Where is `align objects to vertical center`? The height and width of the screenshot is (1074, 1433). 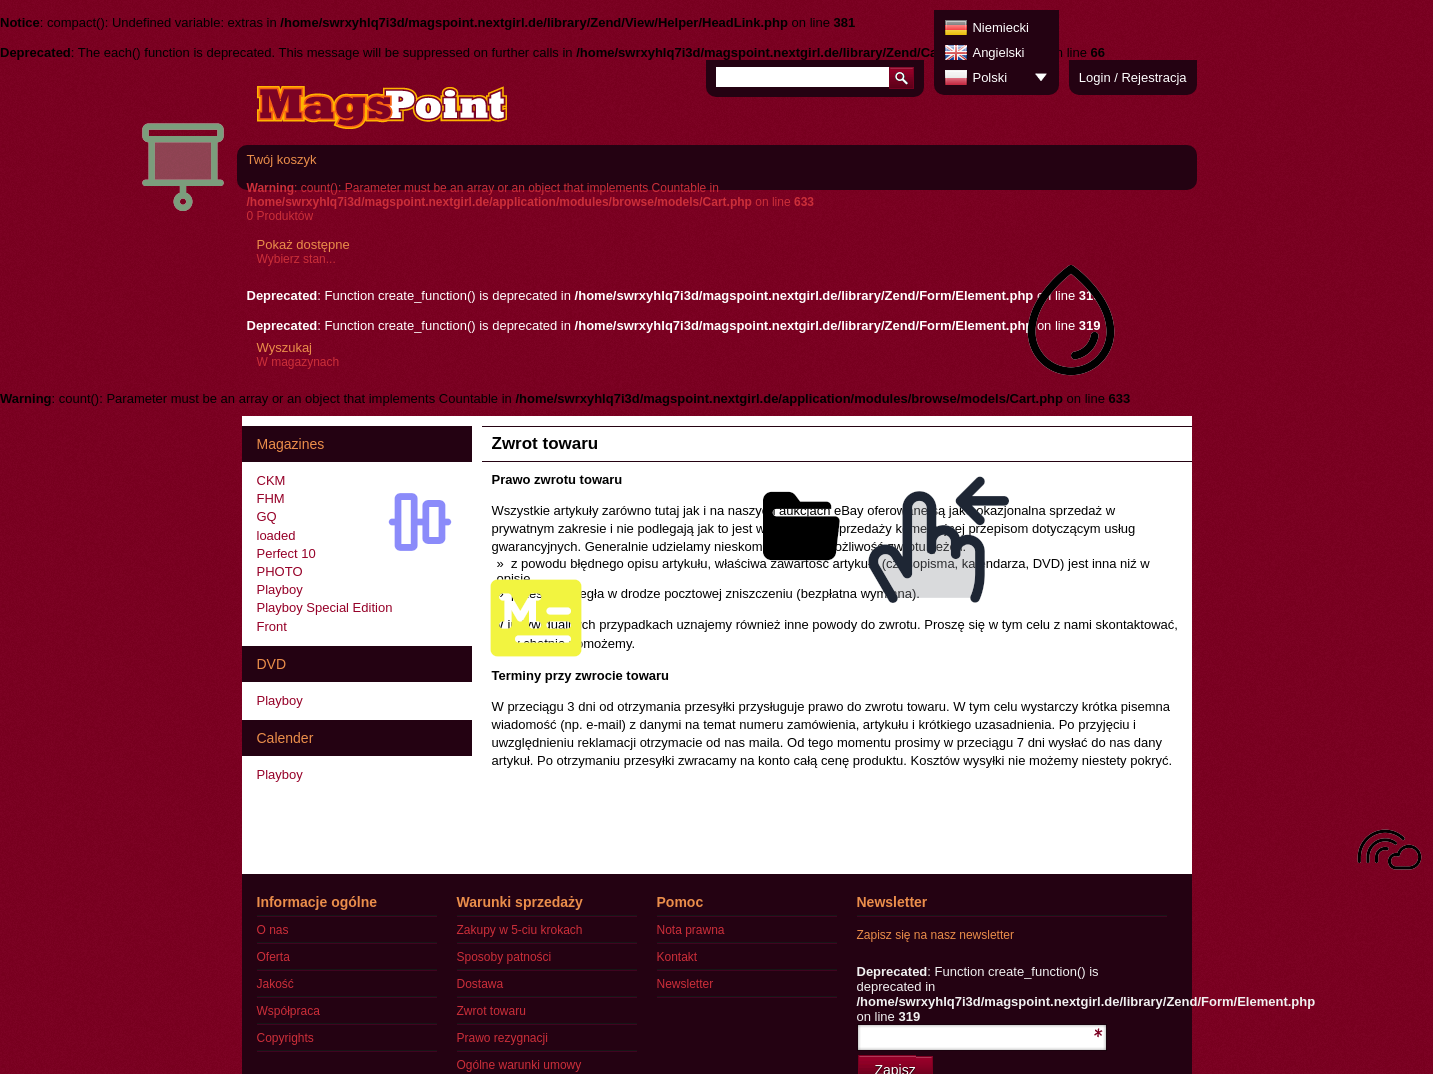 align objects to vertical center is located at coordinates (420, 522).